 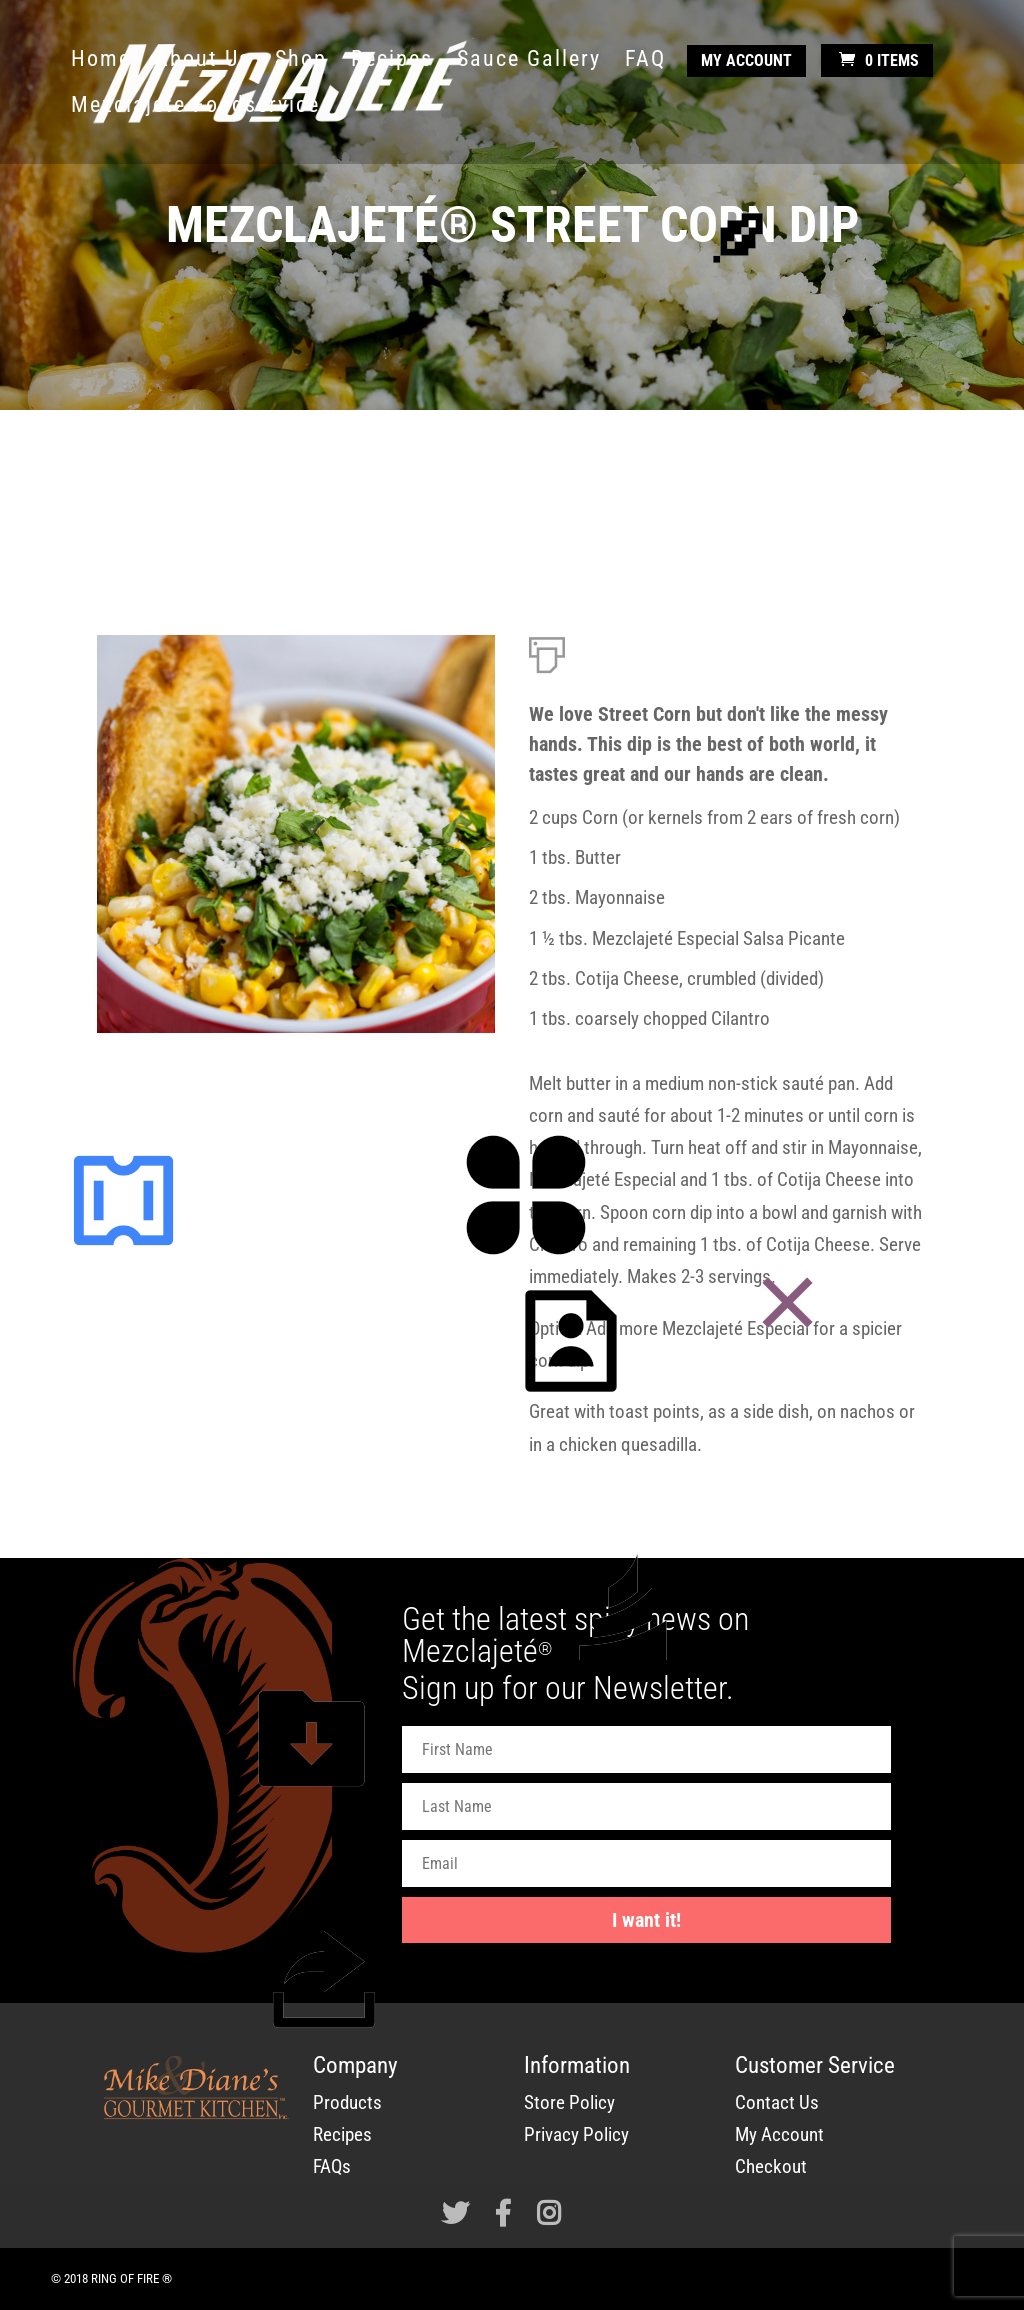 What do you see at coordinates (787, 1302) in the screenshot?
I see `close the current window or dialog` at bounding box center [787, 1302].